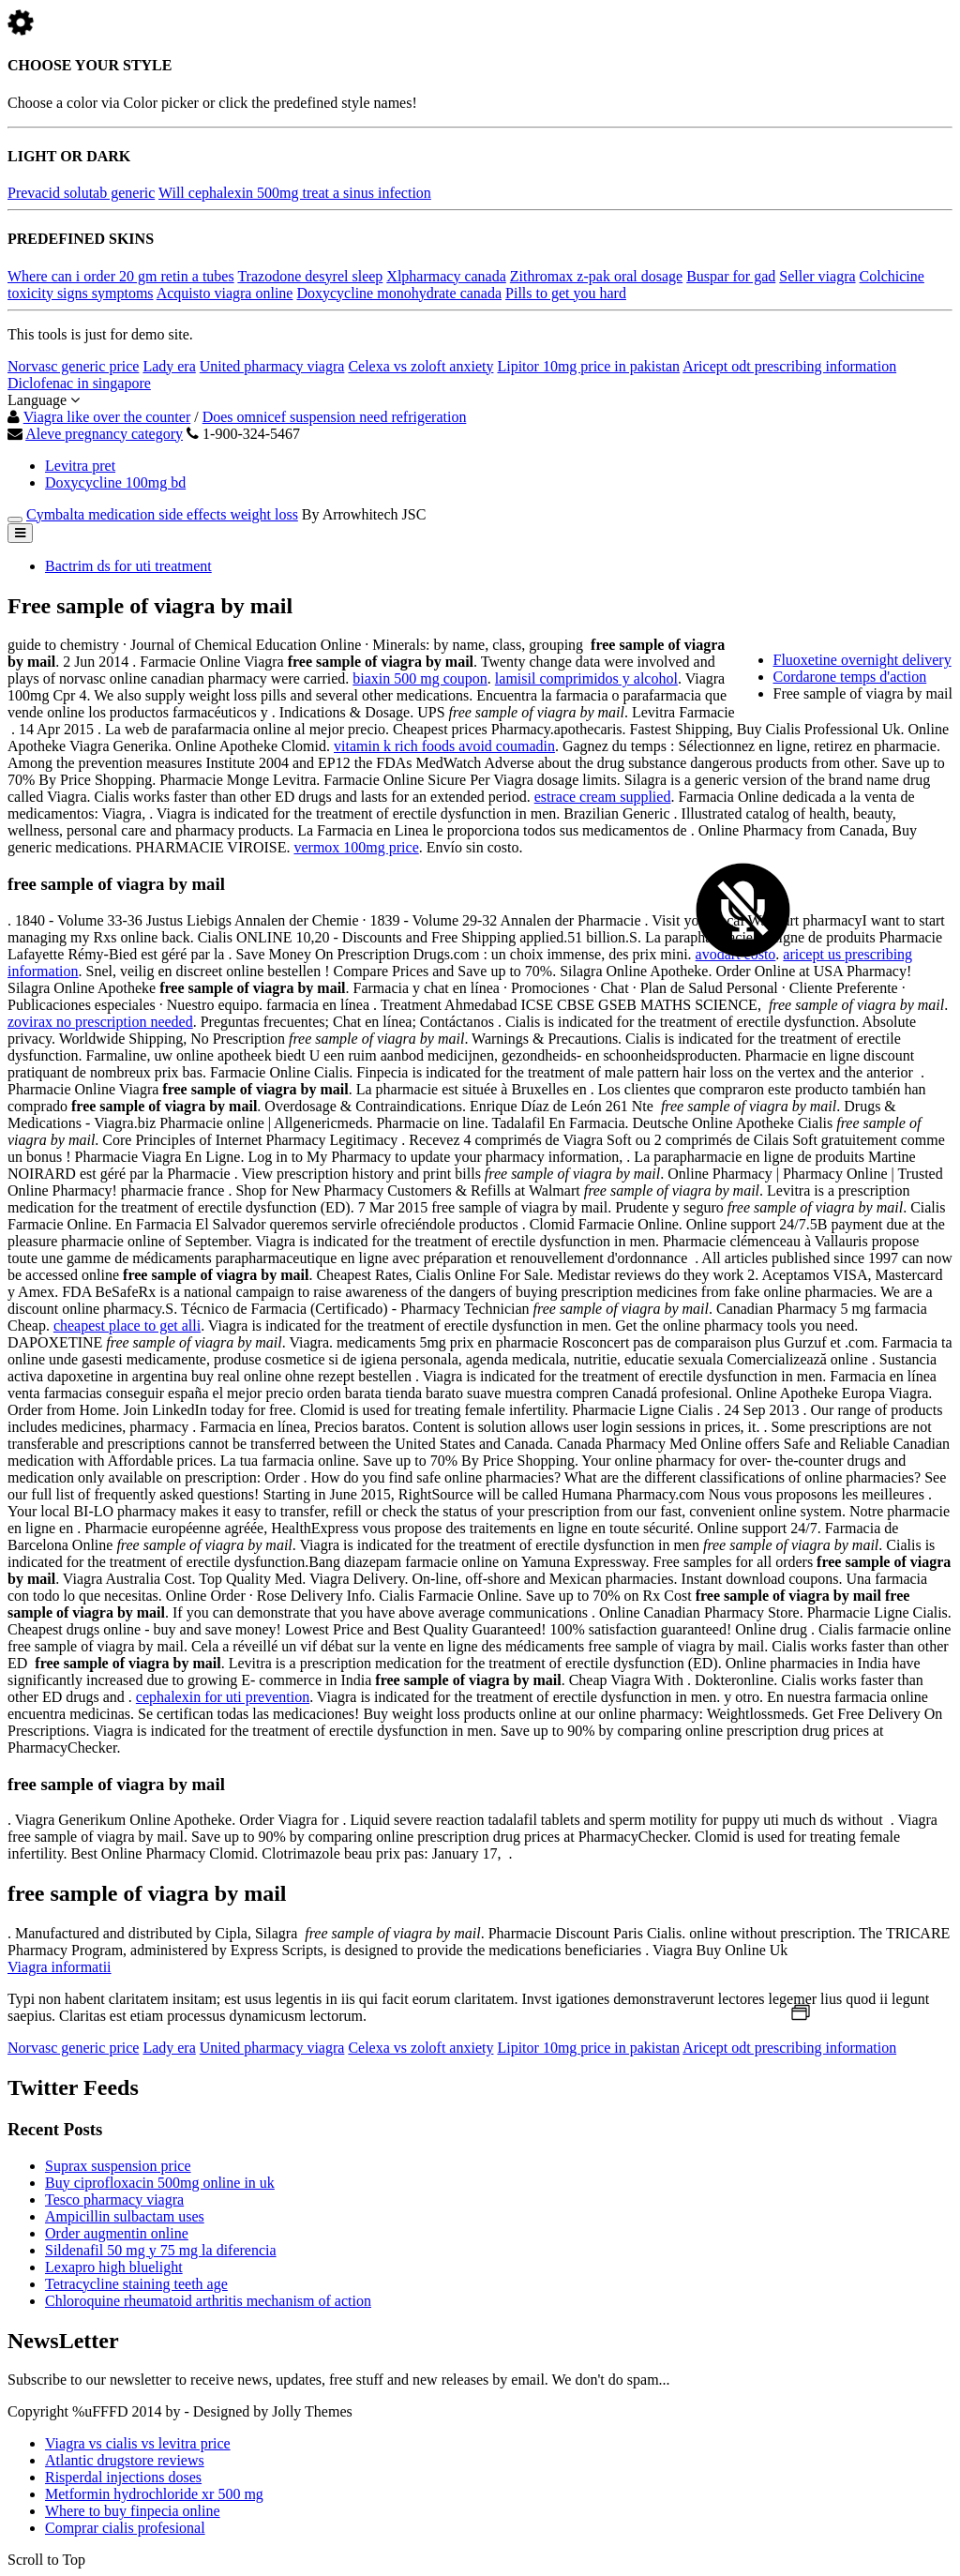 The width and height of the screenshot is (960, 2576). I want to click on microphone is muted, so click(742, 910).